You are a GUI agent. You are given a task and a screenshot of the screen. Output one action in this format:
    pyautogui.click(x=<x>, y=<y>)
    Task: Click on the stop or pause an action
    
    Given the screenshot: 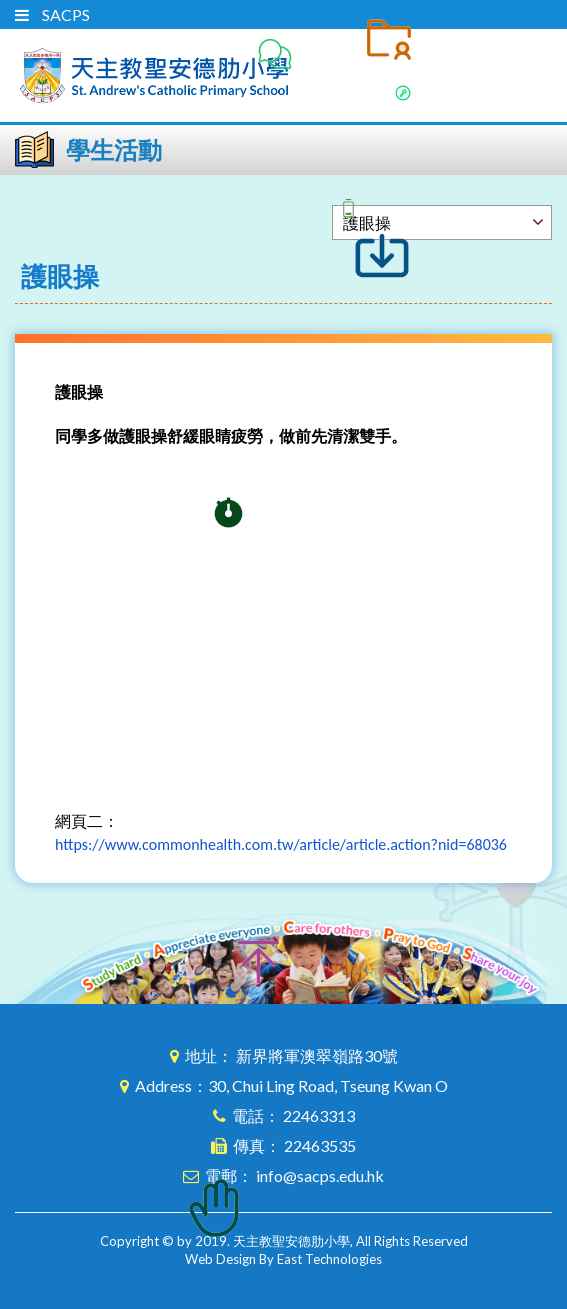 What is the action you would take?
    pyautogui.click(x=216, y=1208)
    